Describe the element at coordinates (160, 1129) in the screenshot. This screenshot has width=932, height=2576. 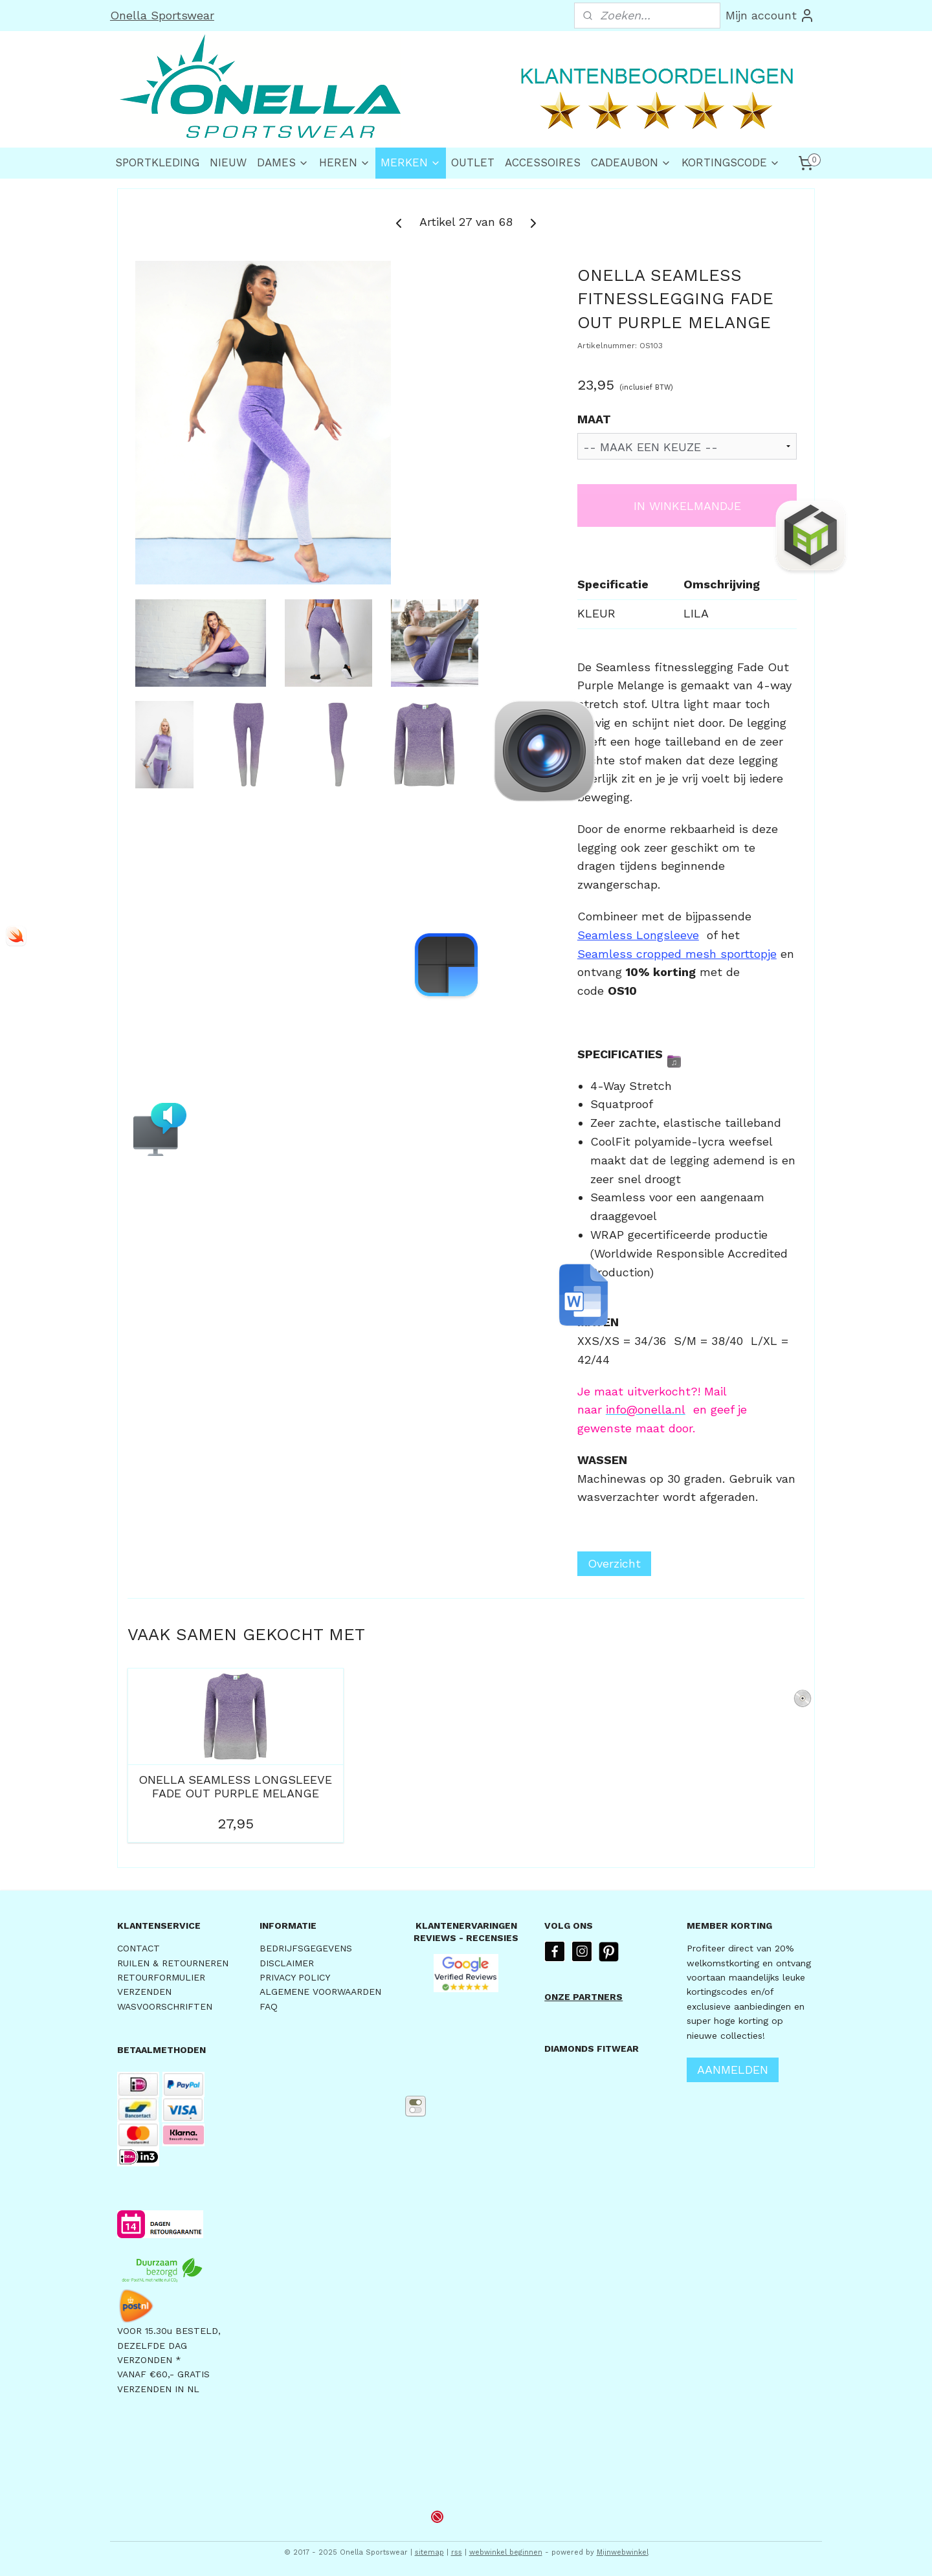
I see `open the narrator accessibility app` at that location.